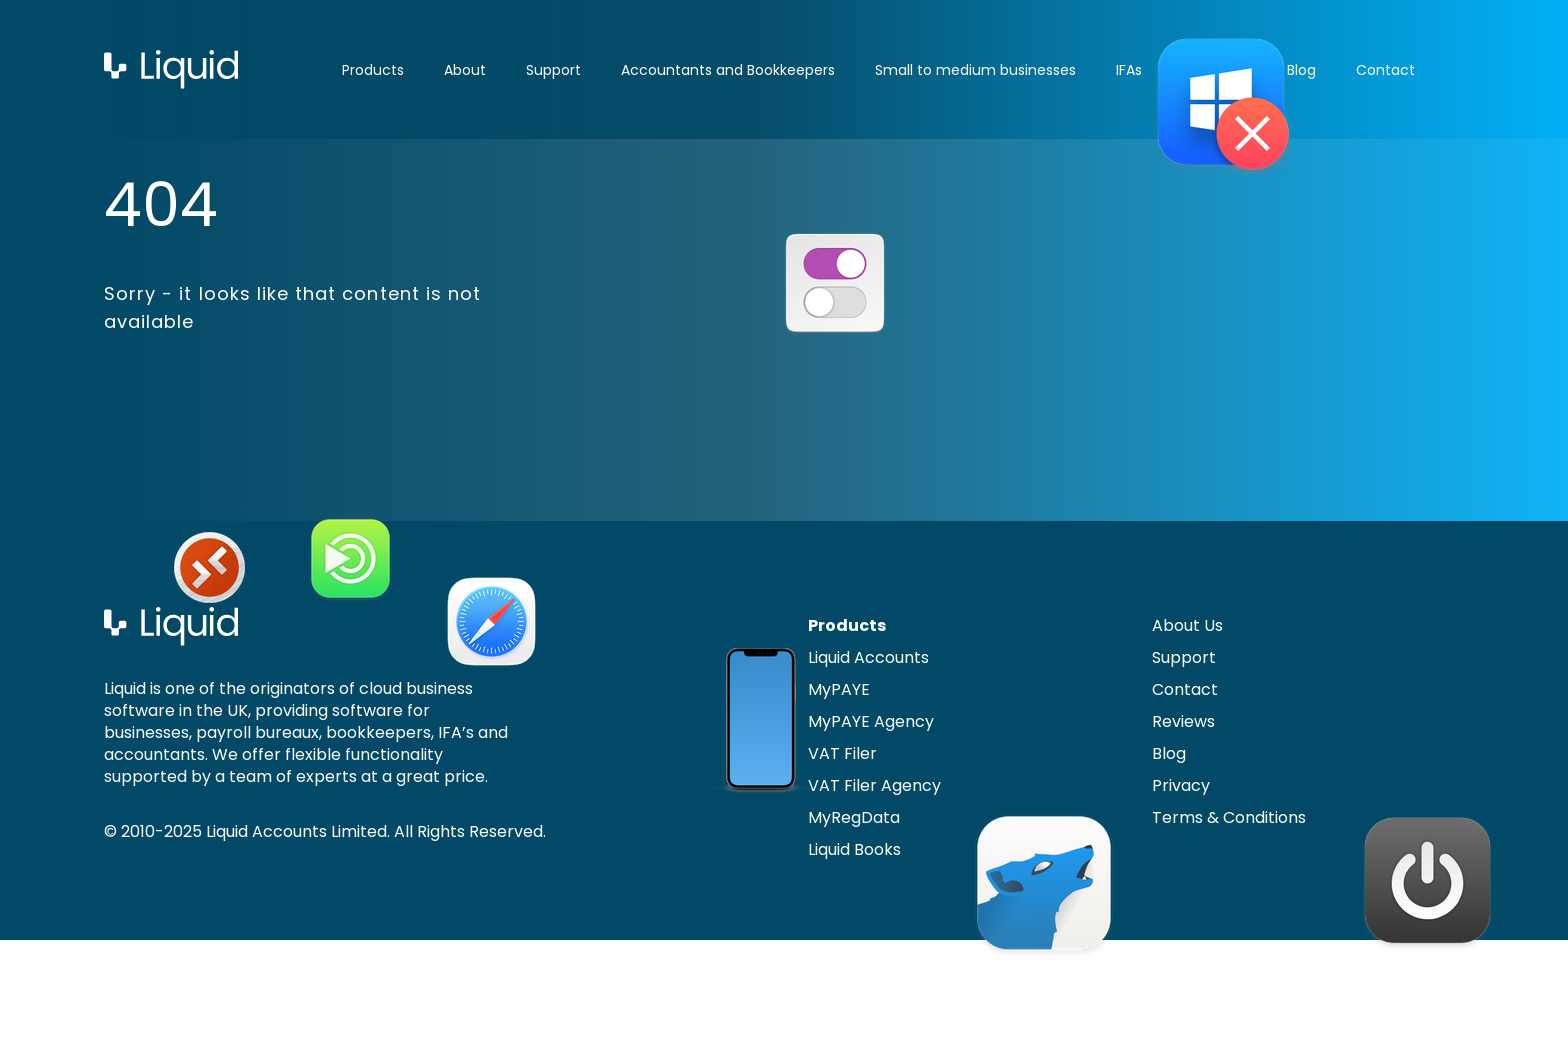 This screenshot has width=1568, height=1040. Describe the element at coordinates (209, 567) in the screenshot. I see `open remote desktop connection` at that location.